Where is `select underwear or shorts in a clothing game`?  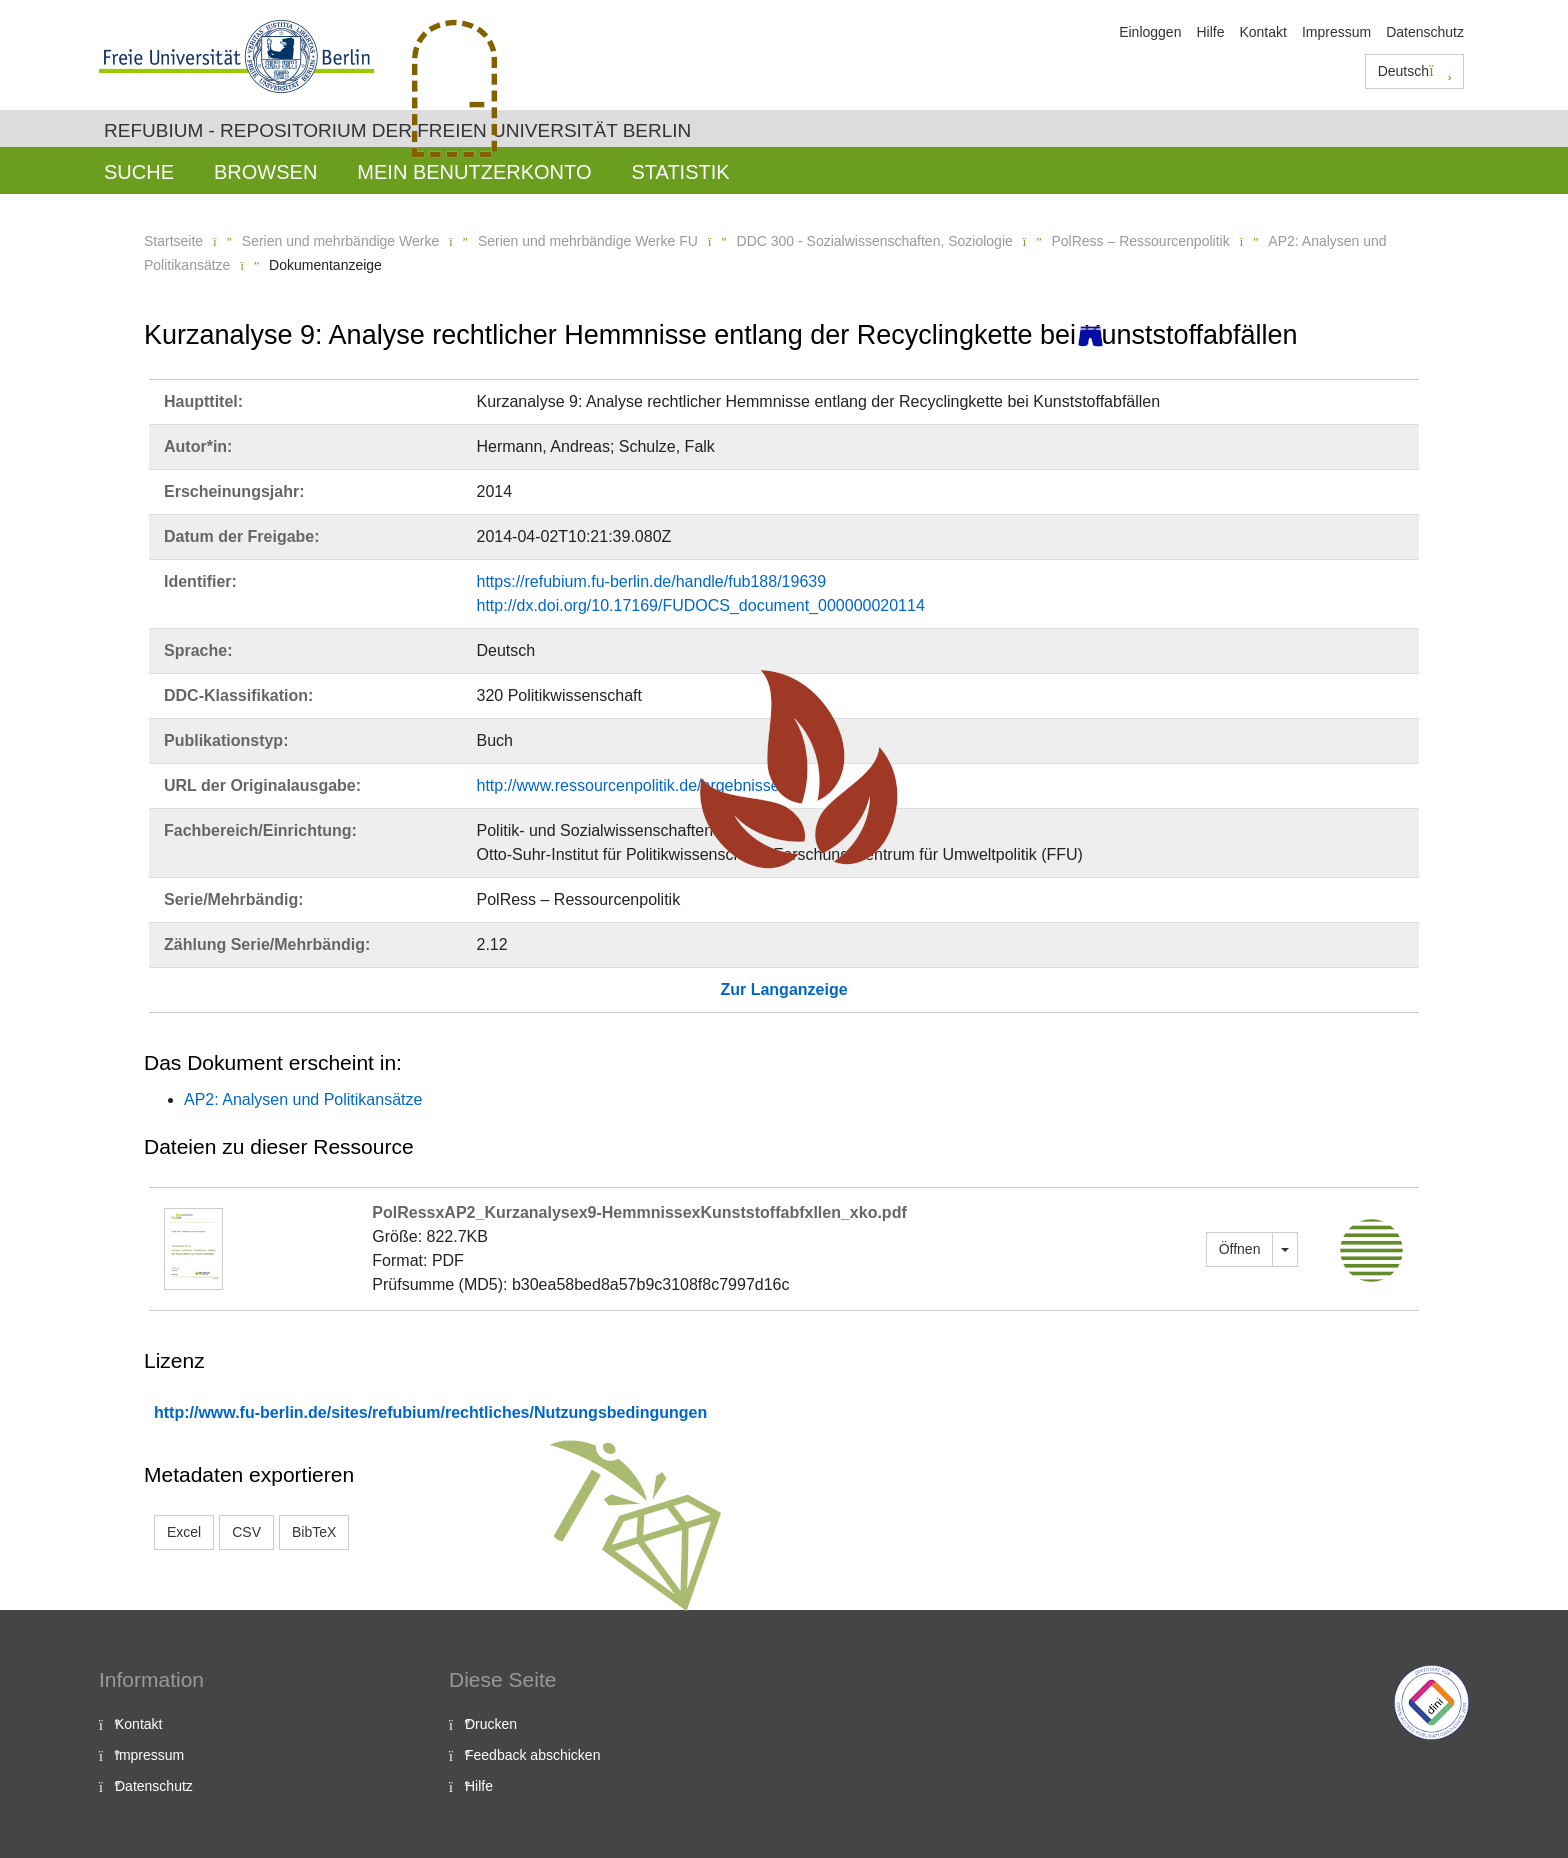 select underwear or shorts in a clothing game is located at coordinates (1090, 336).